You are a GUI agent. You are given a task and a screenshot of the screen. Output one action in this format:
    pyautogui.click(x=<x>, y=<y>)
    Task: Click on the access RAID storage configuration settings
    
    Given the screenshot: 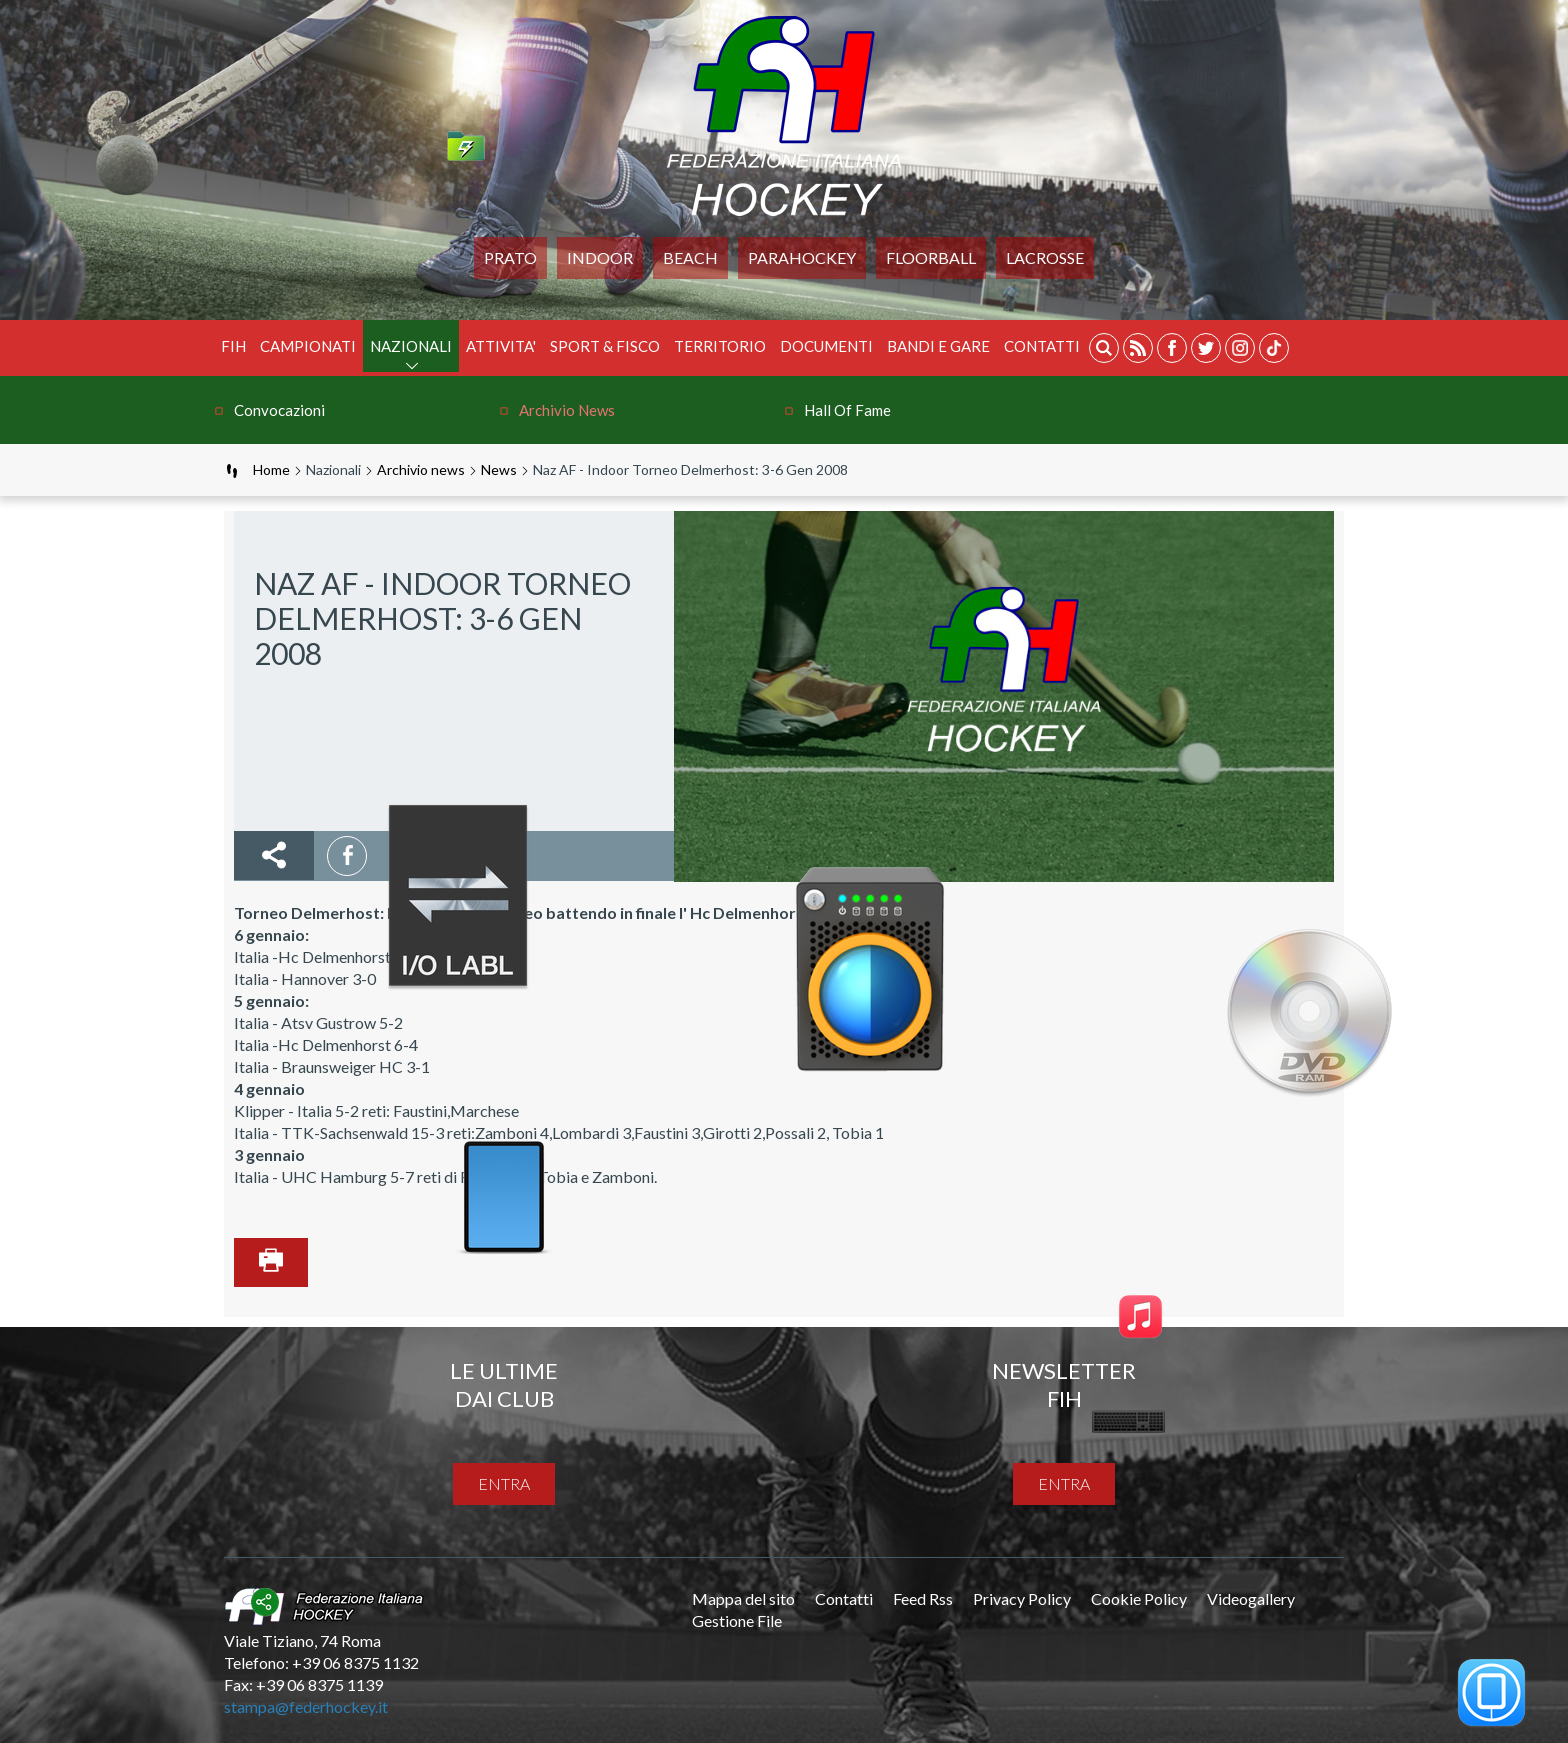 What is the action you would take?
    pyautogui.click(x=870, y=969)
    